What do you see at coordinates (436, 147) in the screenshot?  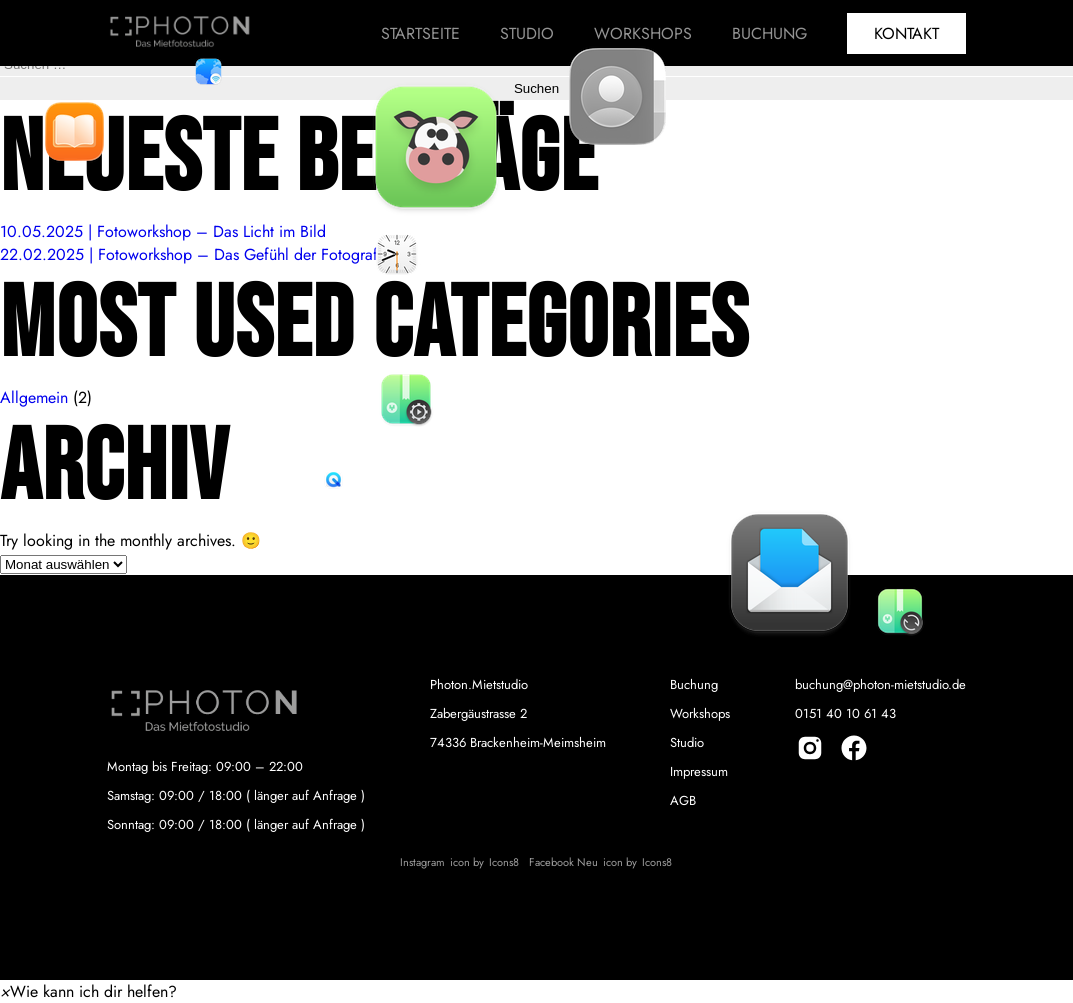 I see `open the calf audio plugin suite` at bounding box center [436, 147].